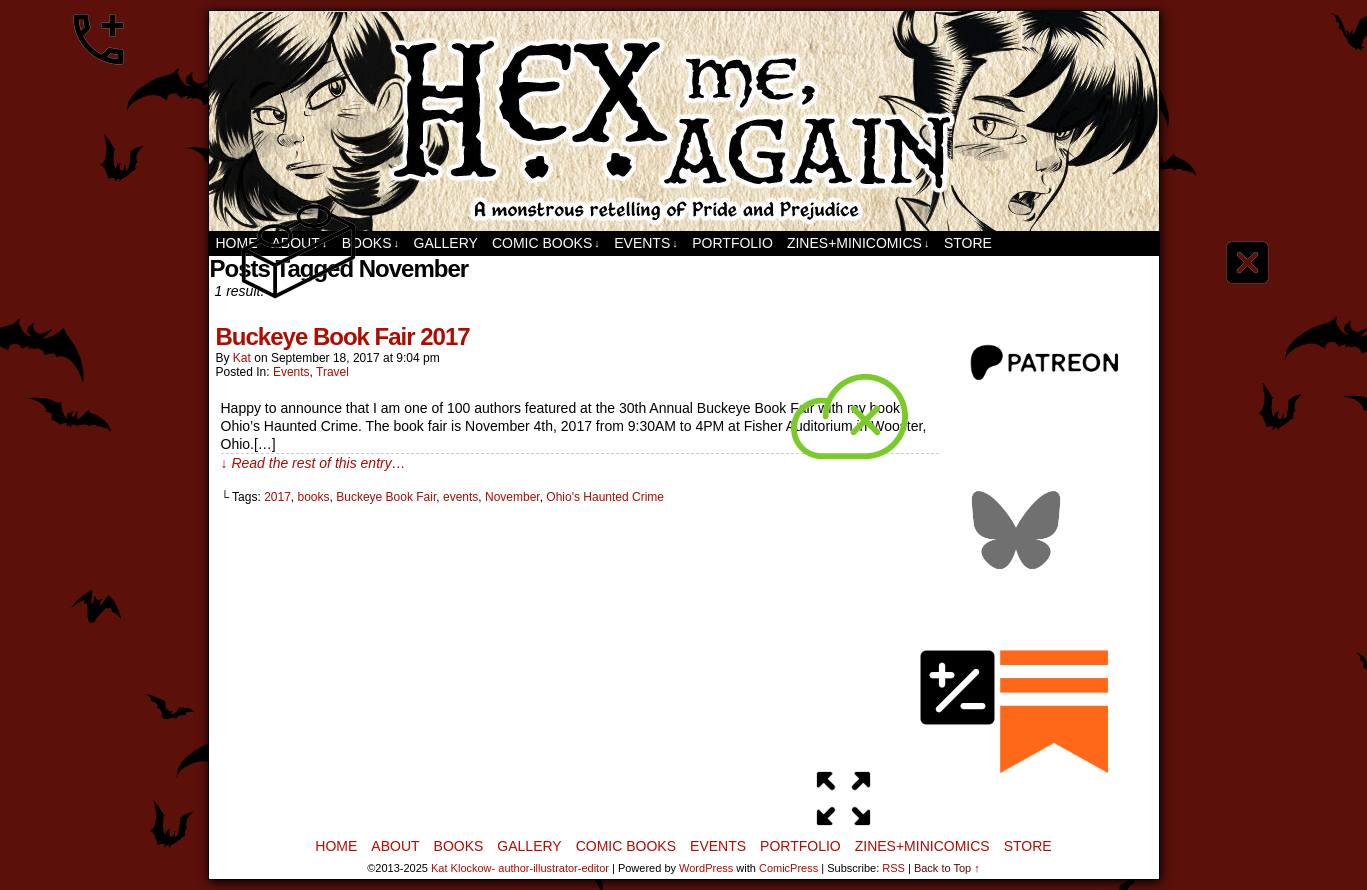 This screenshot has width=1367, height=890. What do you see at coordinates (843, 798) in the screenshot?
I see `expand to full screen mode` at bounding box center [843, 798].